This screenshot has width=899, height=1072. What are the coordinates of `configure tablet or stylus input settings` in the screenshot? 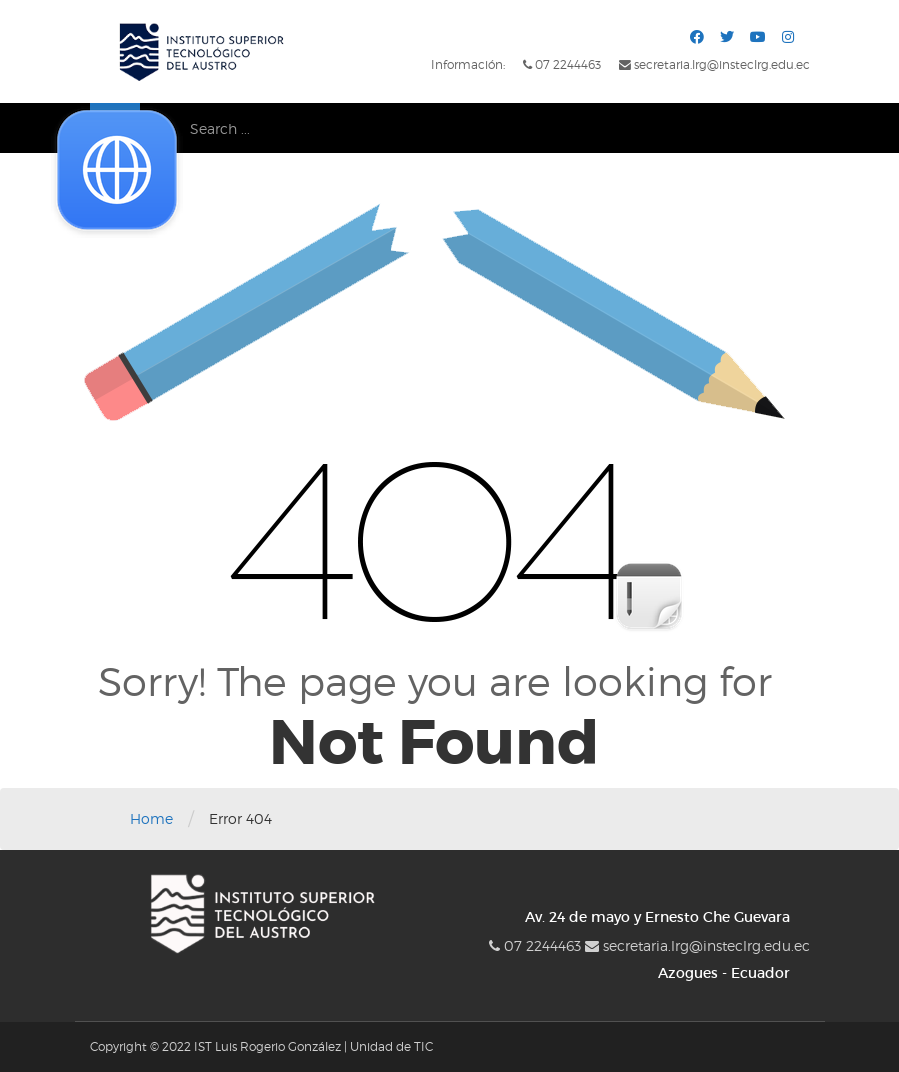 It's located at (649, 596).